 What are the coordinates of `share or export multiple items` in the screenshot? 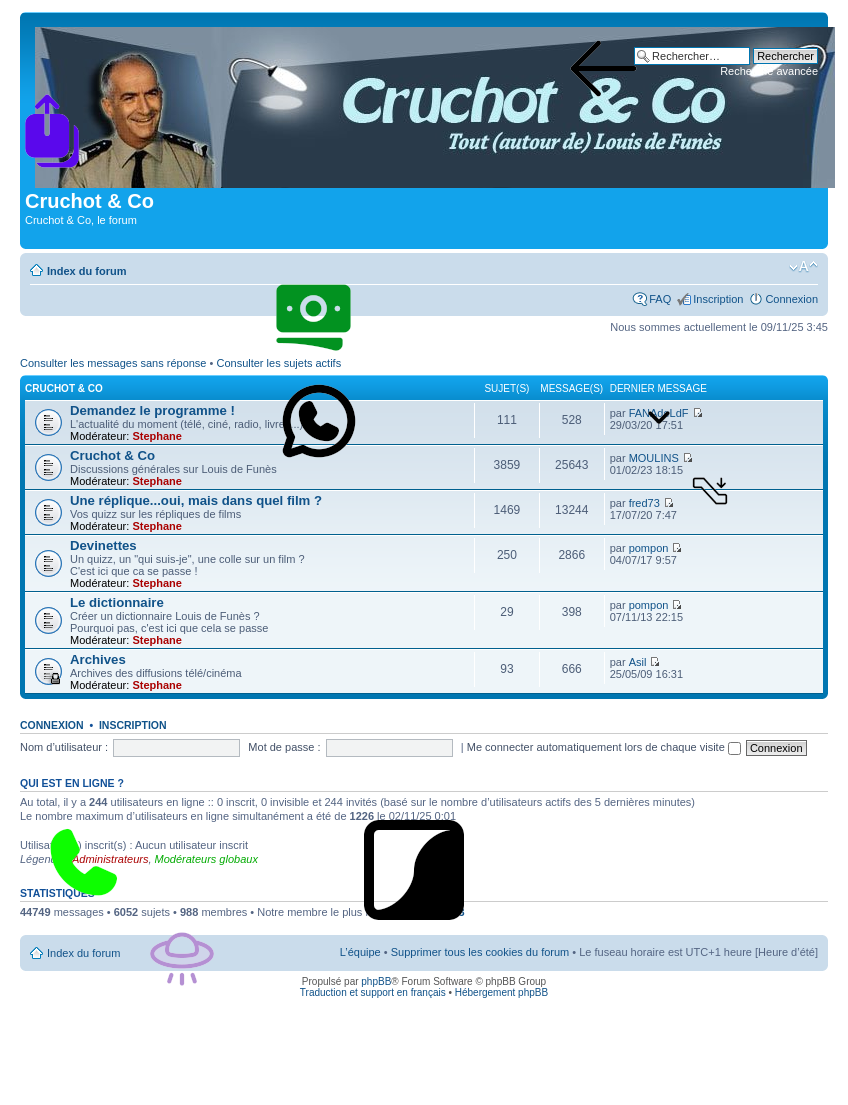 It's located at (52, 131).